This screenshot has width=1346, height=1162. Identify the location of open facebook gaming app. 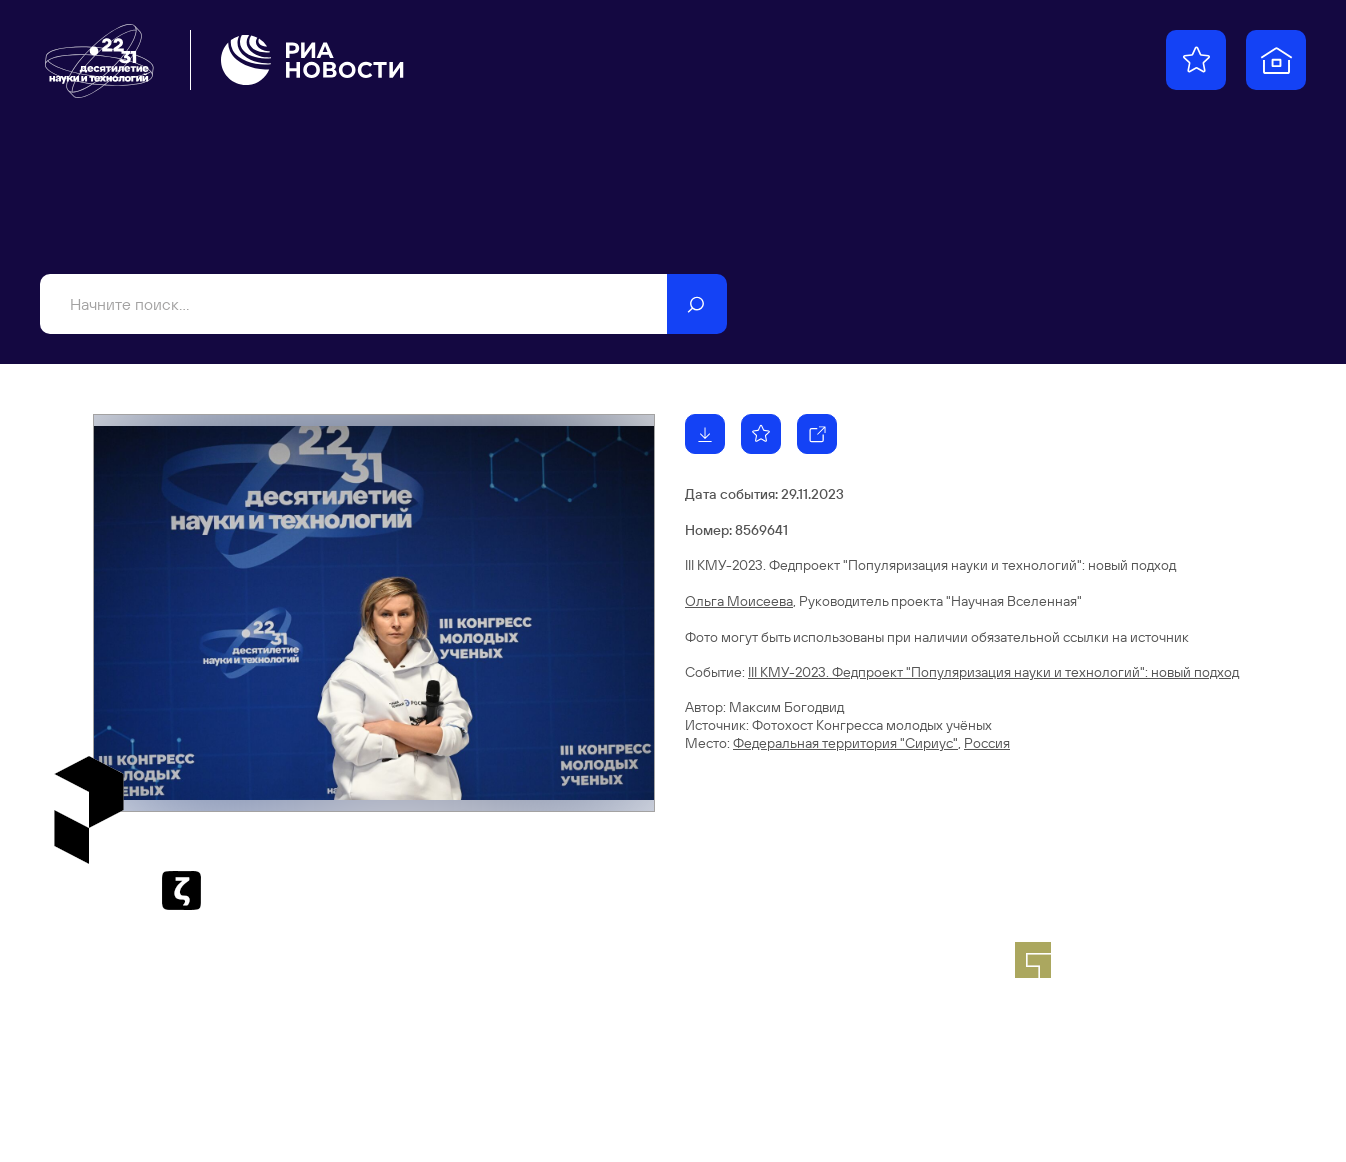
(1033, 960).